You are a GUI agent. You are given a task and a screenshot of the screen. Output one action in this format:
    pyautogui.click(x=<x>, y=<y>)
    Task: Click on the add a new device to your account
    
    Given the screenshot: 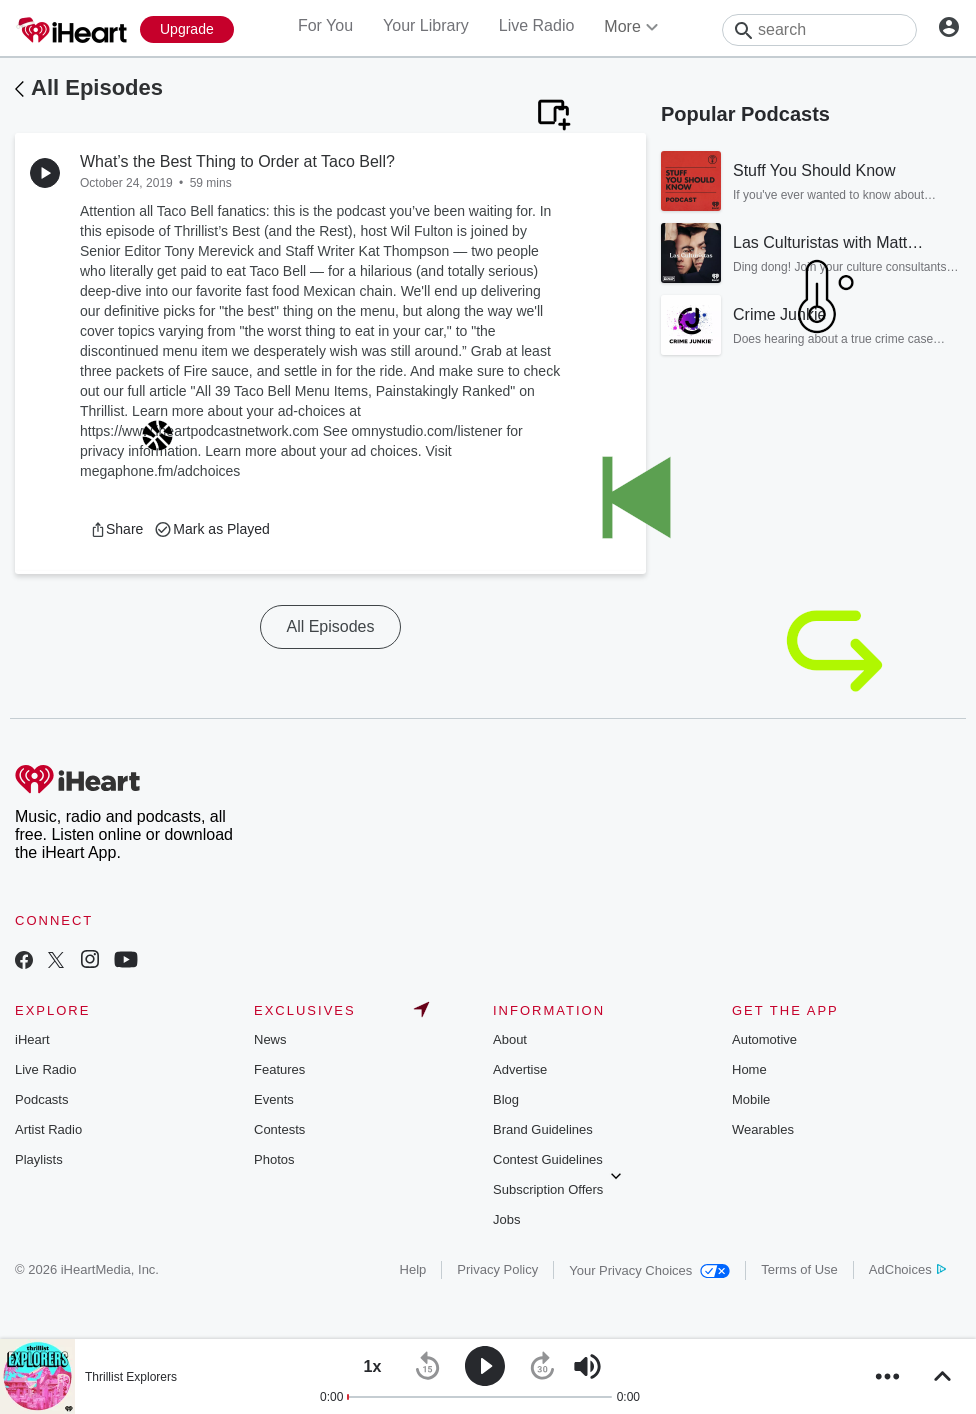 What is the action you would take?
    pyautogui.click(x=553, y=113)
    